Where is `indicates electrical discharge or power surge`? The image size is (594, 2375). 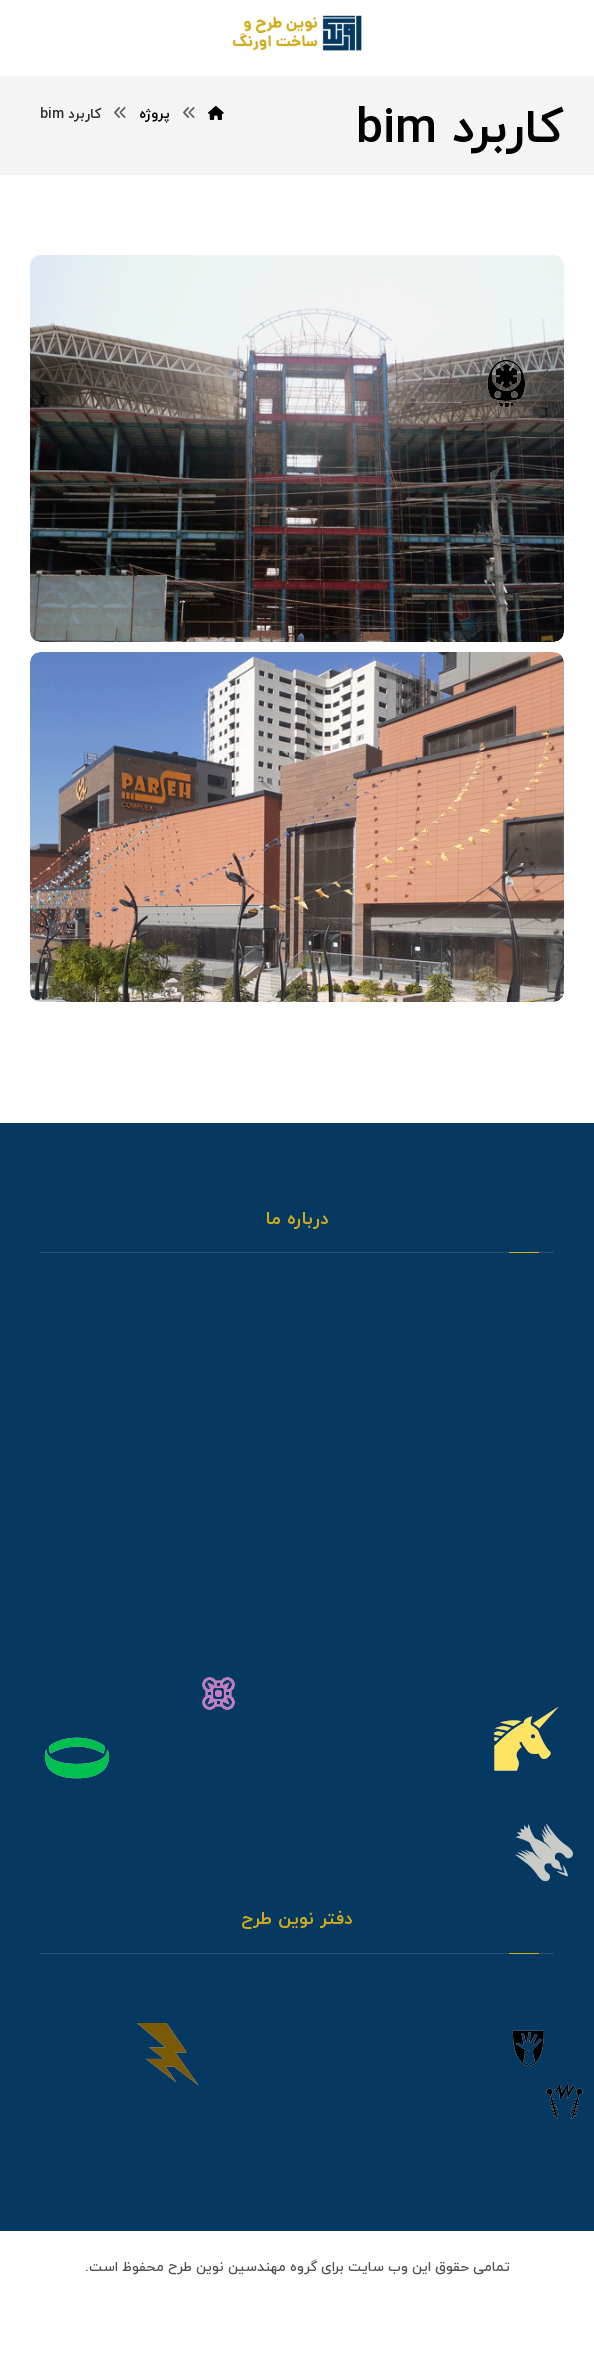
indicates electrical discharge or power surge is located at coordinates (564, 2100).